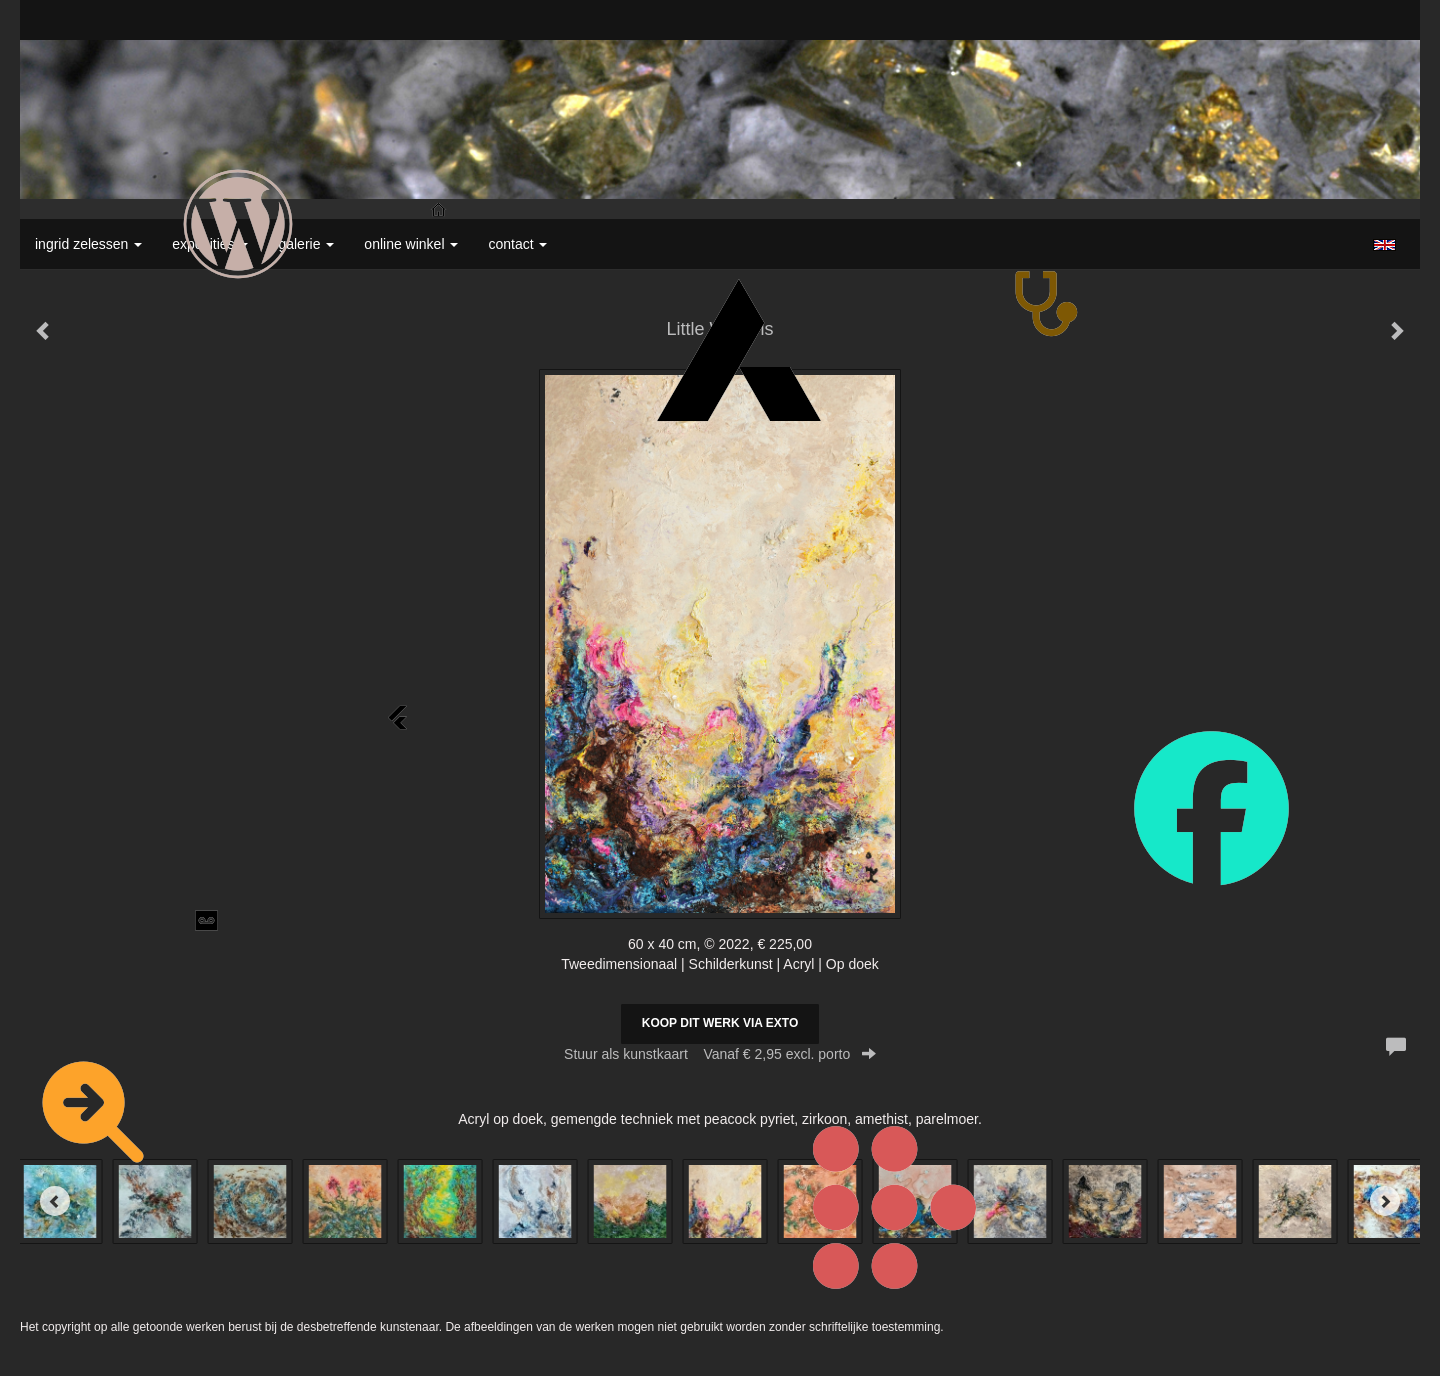 Image resolution: width=1440 pixels, height=1376 pixels. What do you see at coordinates (739, 350) in the screenshot?
I see `axis bank app or service` at bounding box center [739, 350].